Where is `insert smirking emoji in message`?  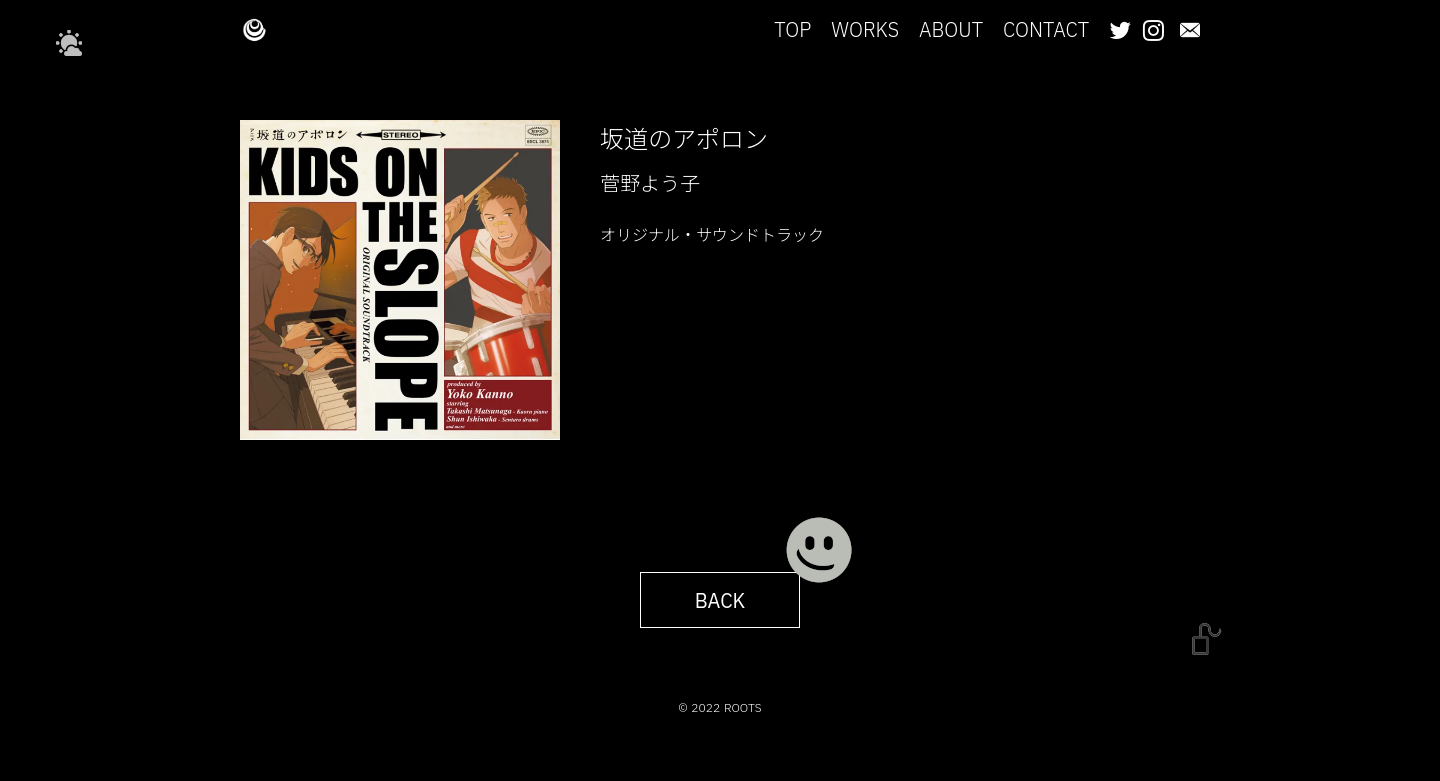 insert smirking emoji in message is located at coordinates (819, 550).